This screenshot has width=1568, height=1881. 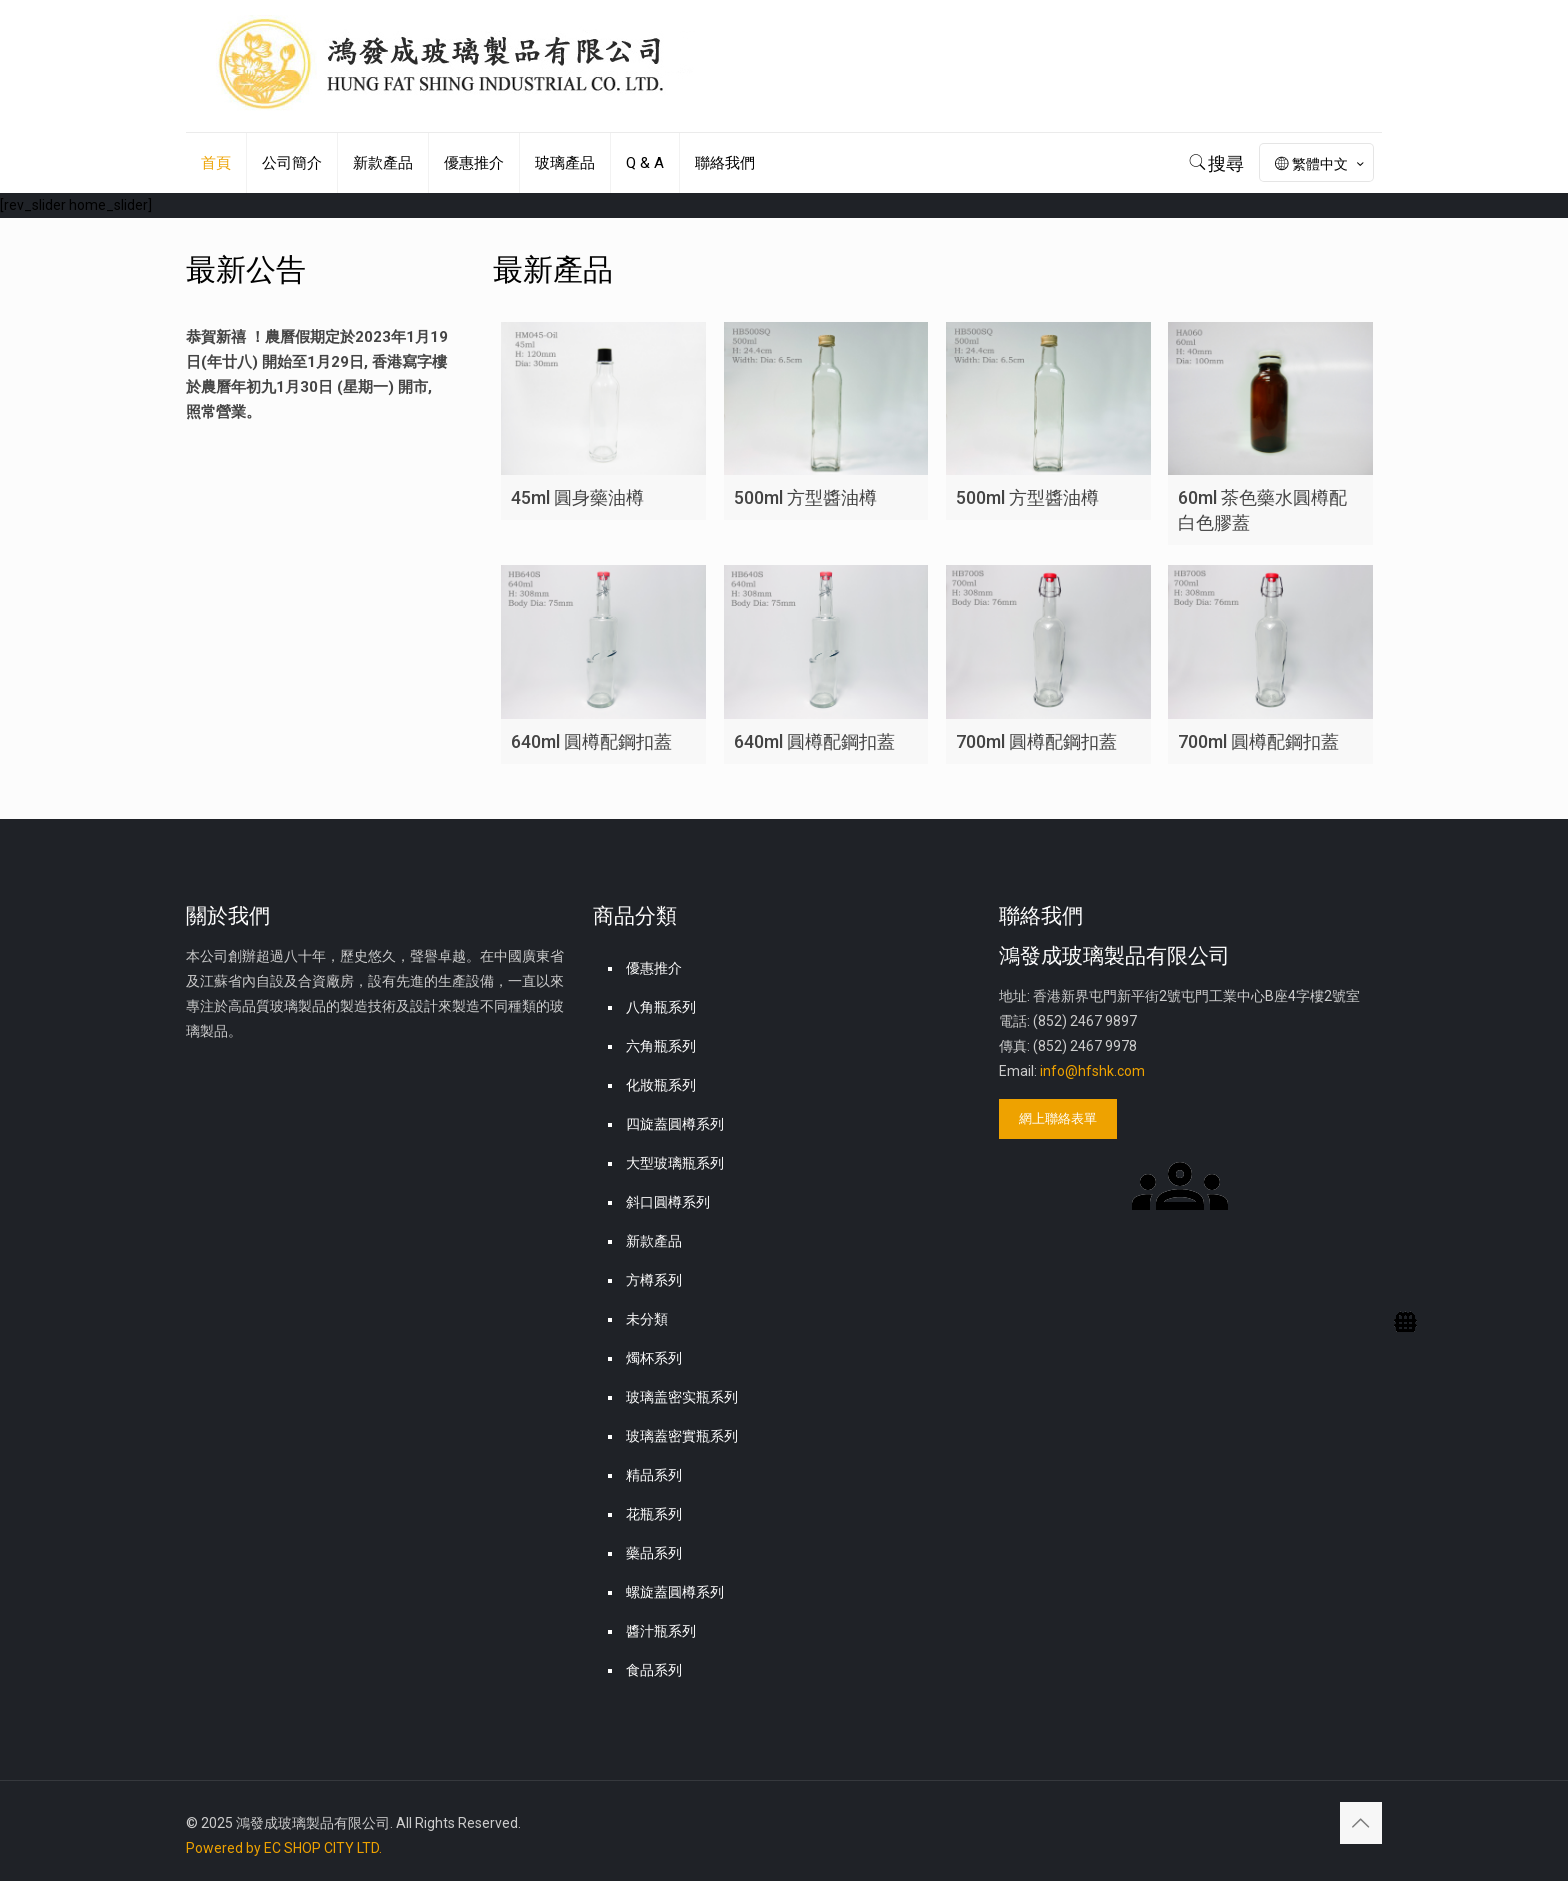 What do you see at coordinates (1405, 1321) in the screenshot?
I see `access yard or outdoor settings` at bounding box center [1405, 1321].